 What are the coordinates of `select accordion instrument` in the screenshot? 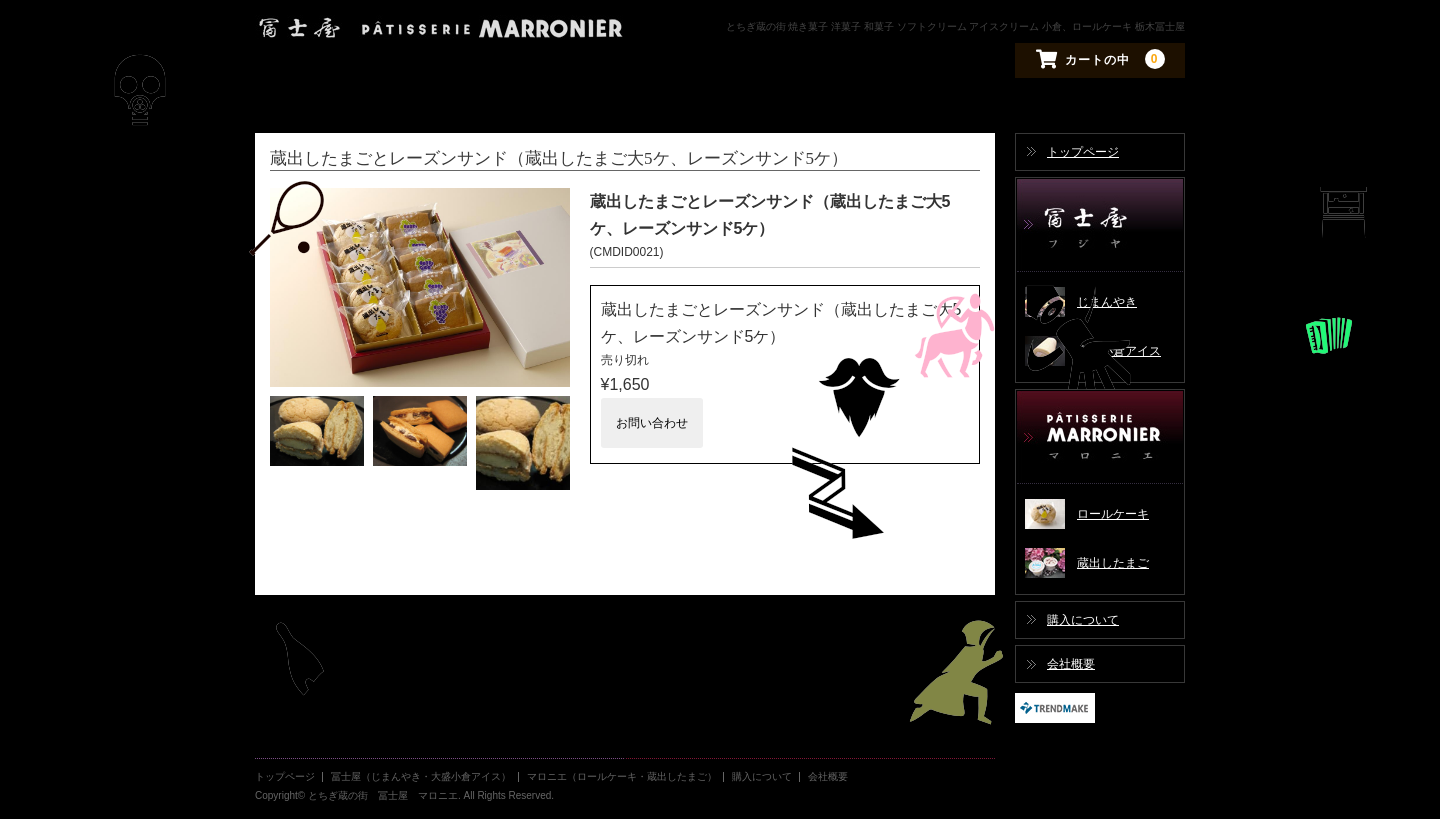 It's located at (1329, 334).